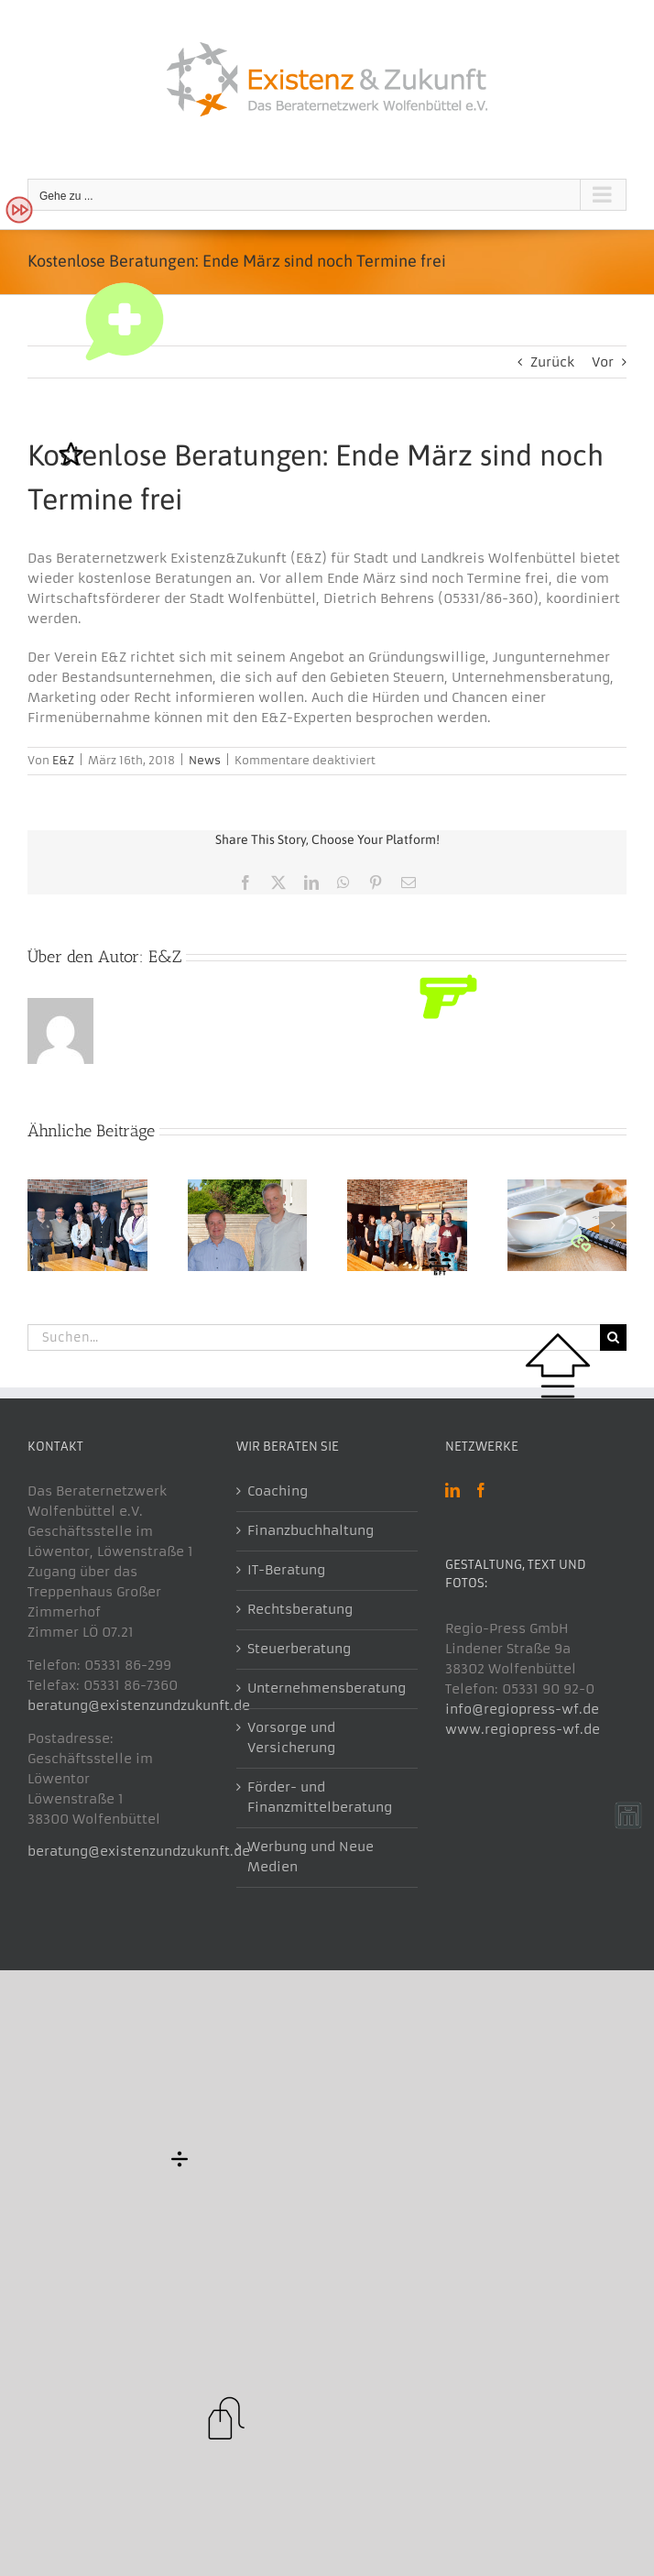 The width and height of the screenshot is (654, 2576). What do you see at coordinates (71, 454) in the screenshot?
I see `add to favorites` at bounding box center [71, 454].